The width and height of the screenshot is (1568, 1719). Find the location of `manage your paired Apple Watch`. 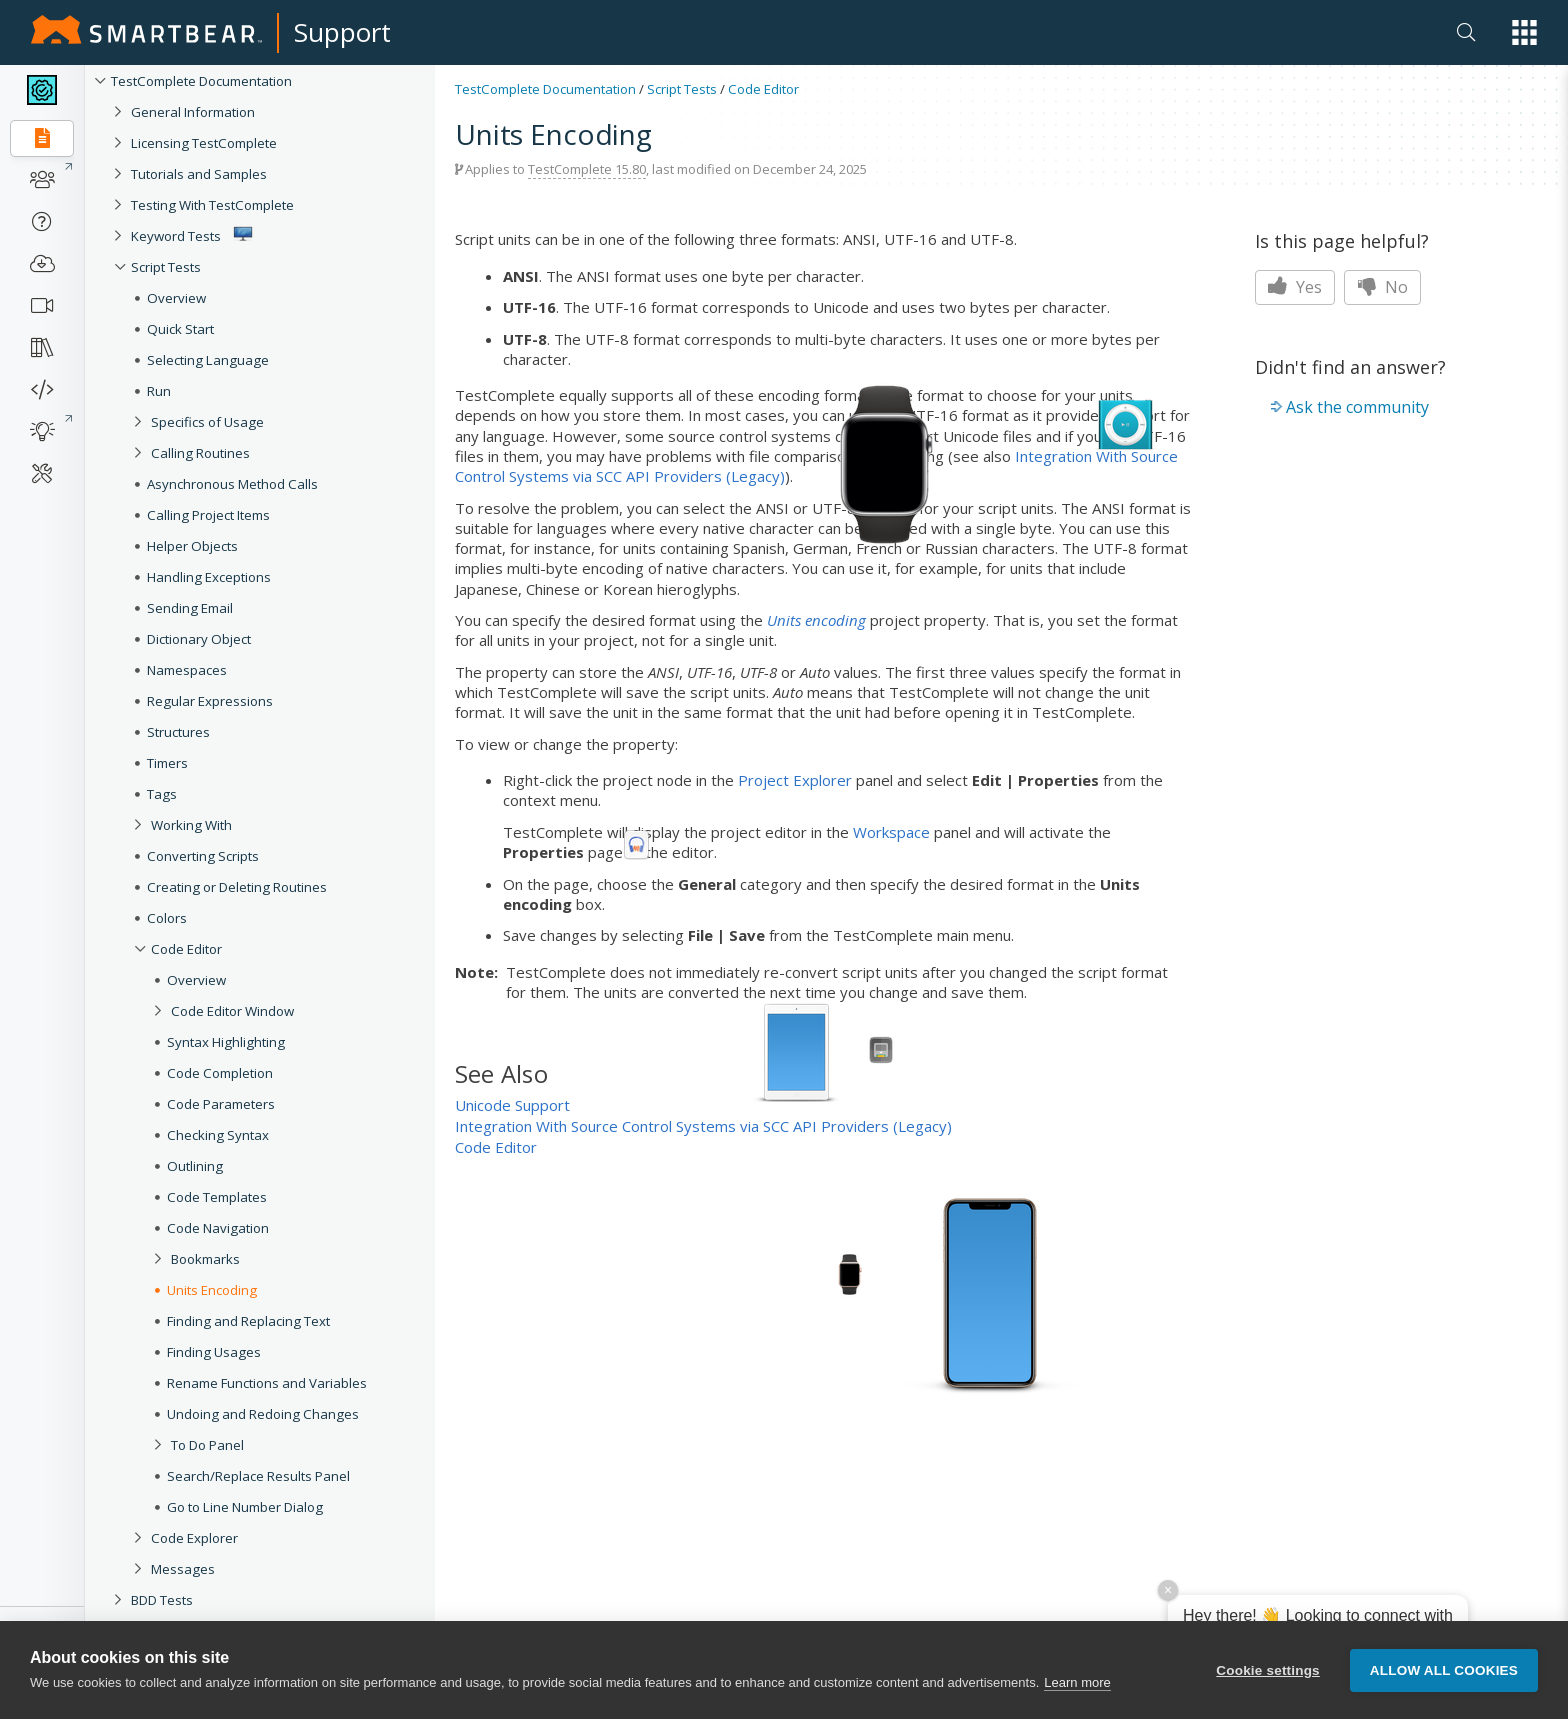

manage your paired Apple Watch is located at coordinates (884, 464).